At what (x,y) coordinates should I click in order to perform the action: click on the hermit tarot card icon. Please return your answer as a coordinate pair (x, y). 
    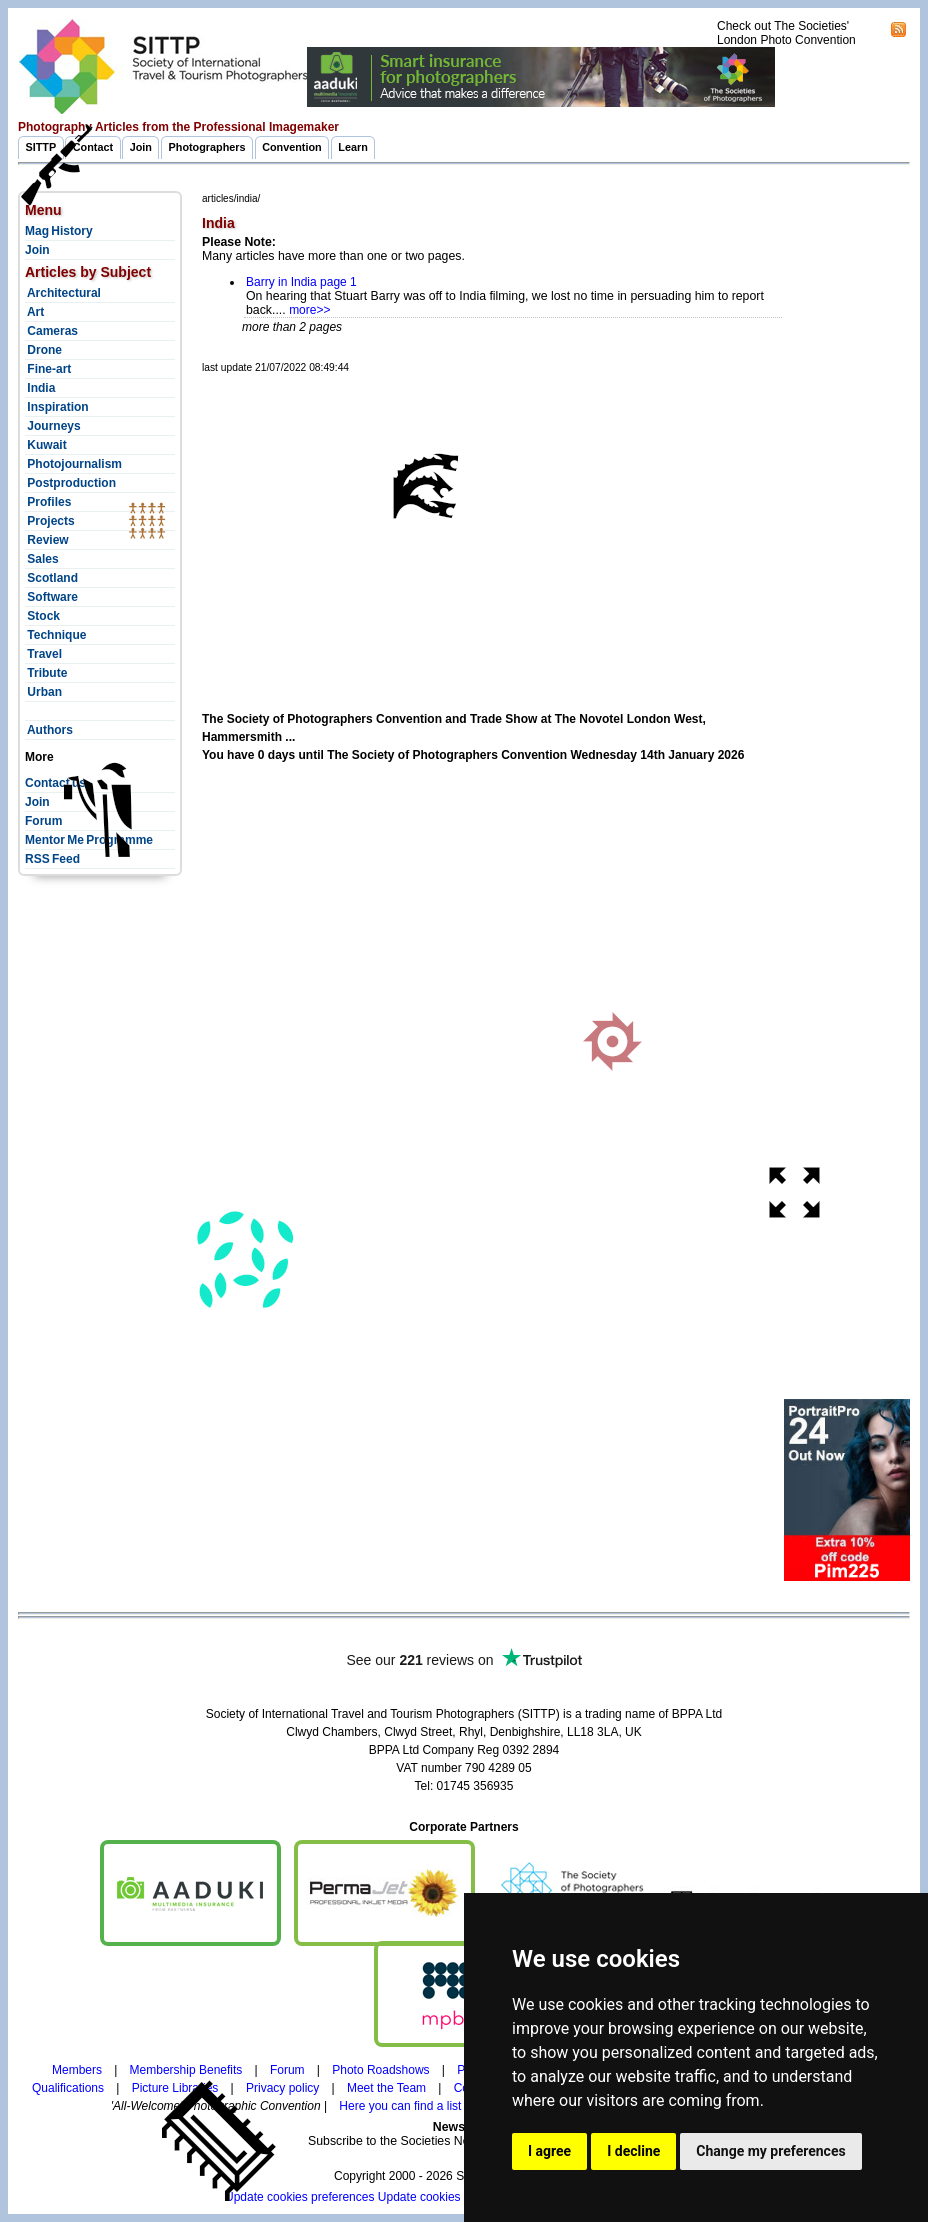
    Looking at the image, I should click on (102, 810).